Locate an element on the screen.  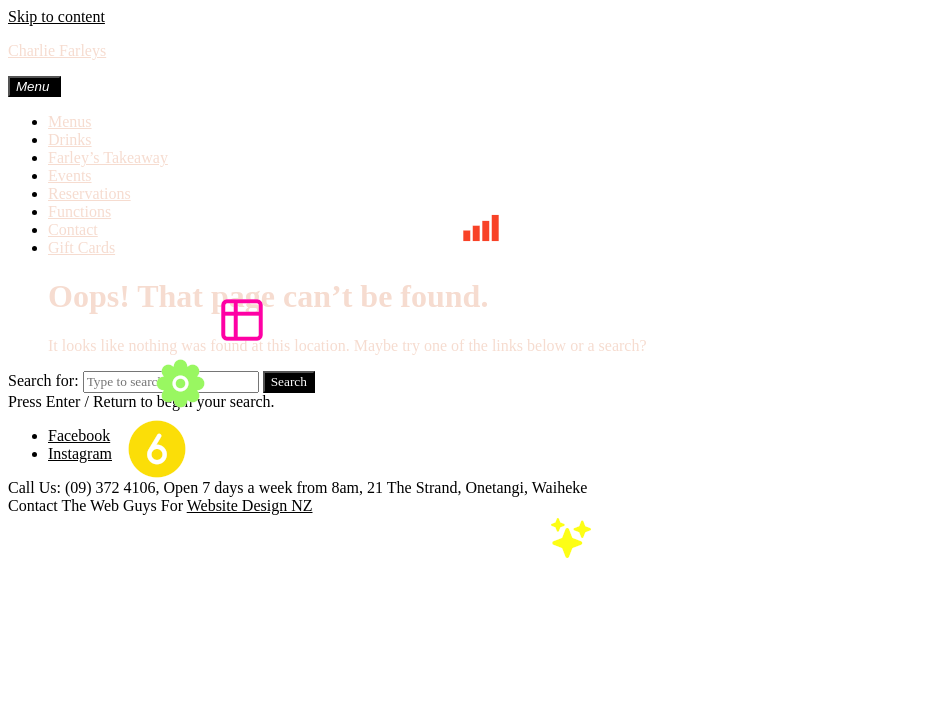
access garden or plant care features is located at coordinates (180, 383).